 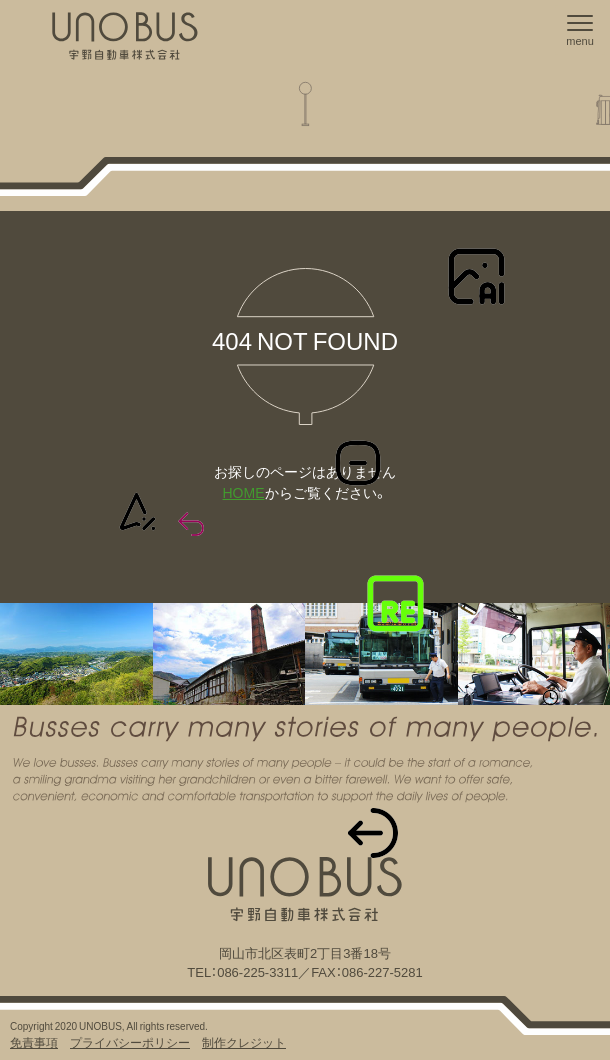 I want to click on view time or clock settings, so click(x=550, y=697).